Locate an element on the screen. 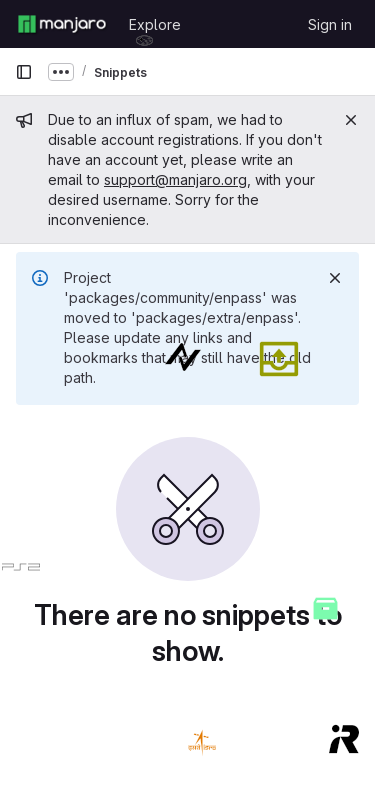 This screenshot has height=785, width=375. Subaru brand logo is located at coordinates (144, 40).